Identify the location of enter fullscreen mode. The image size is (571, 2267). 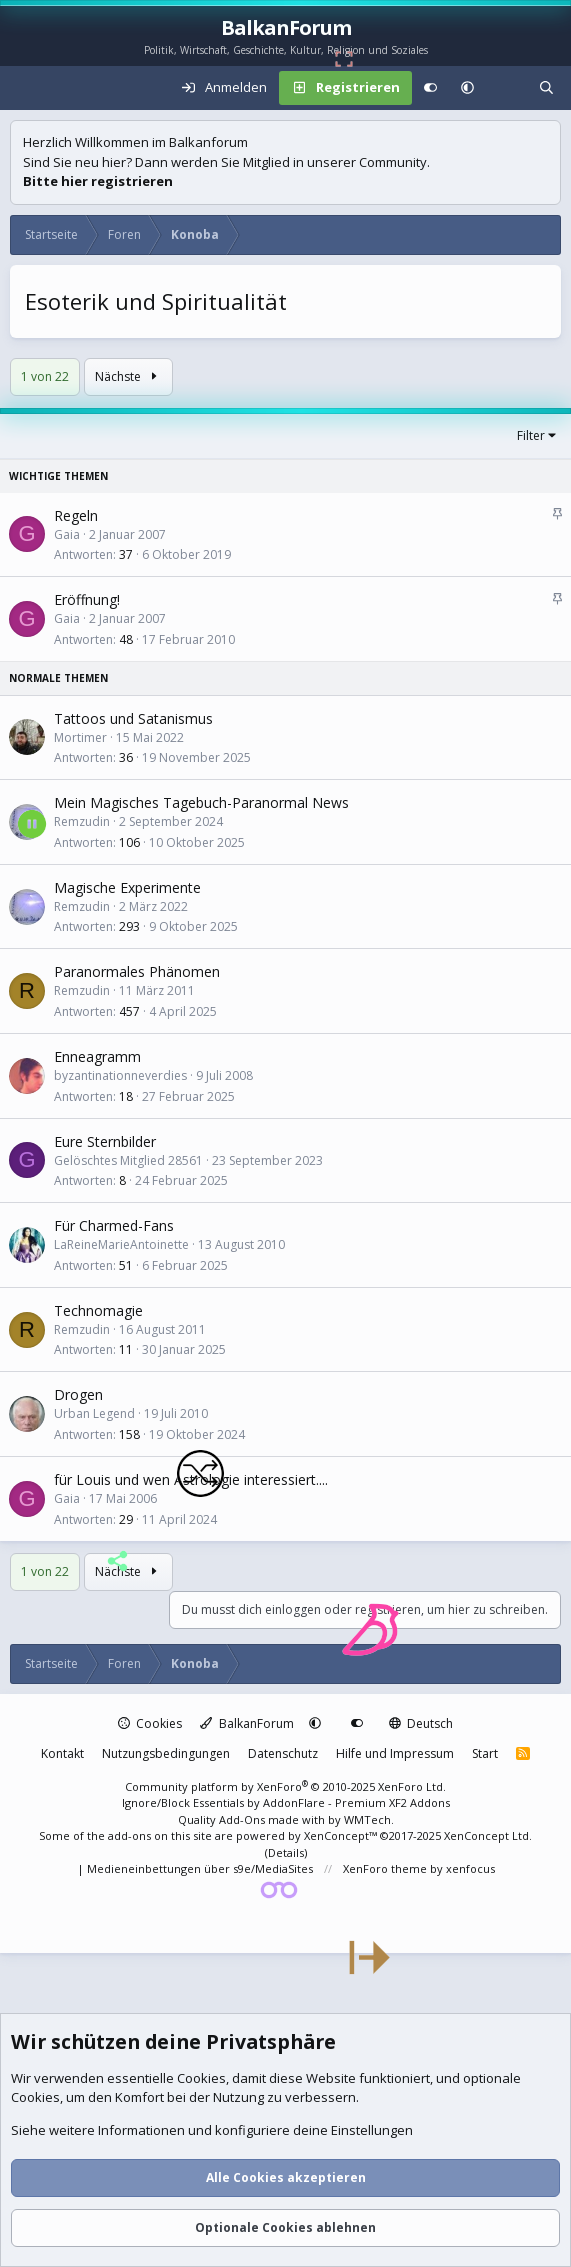
(344, 59).